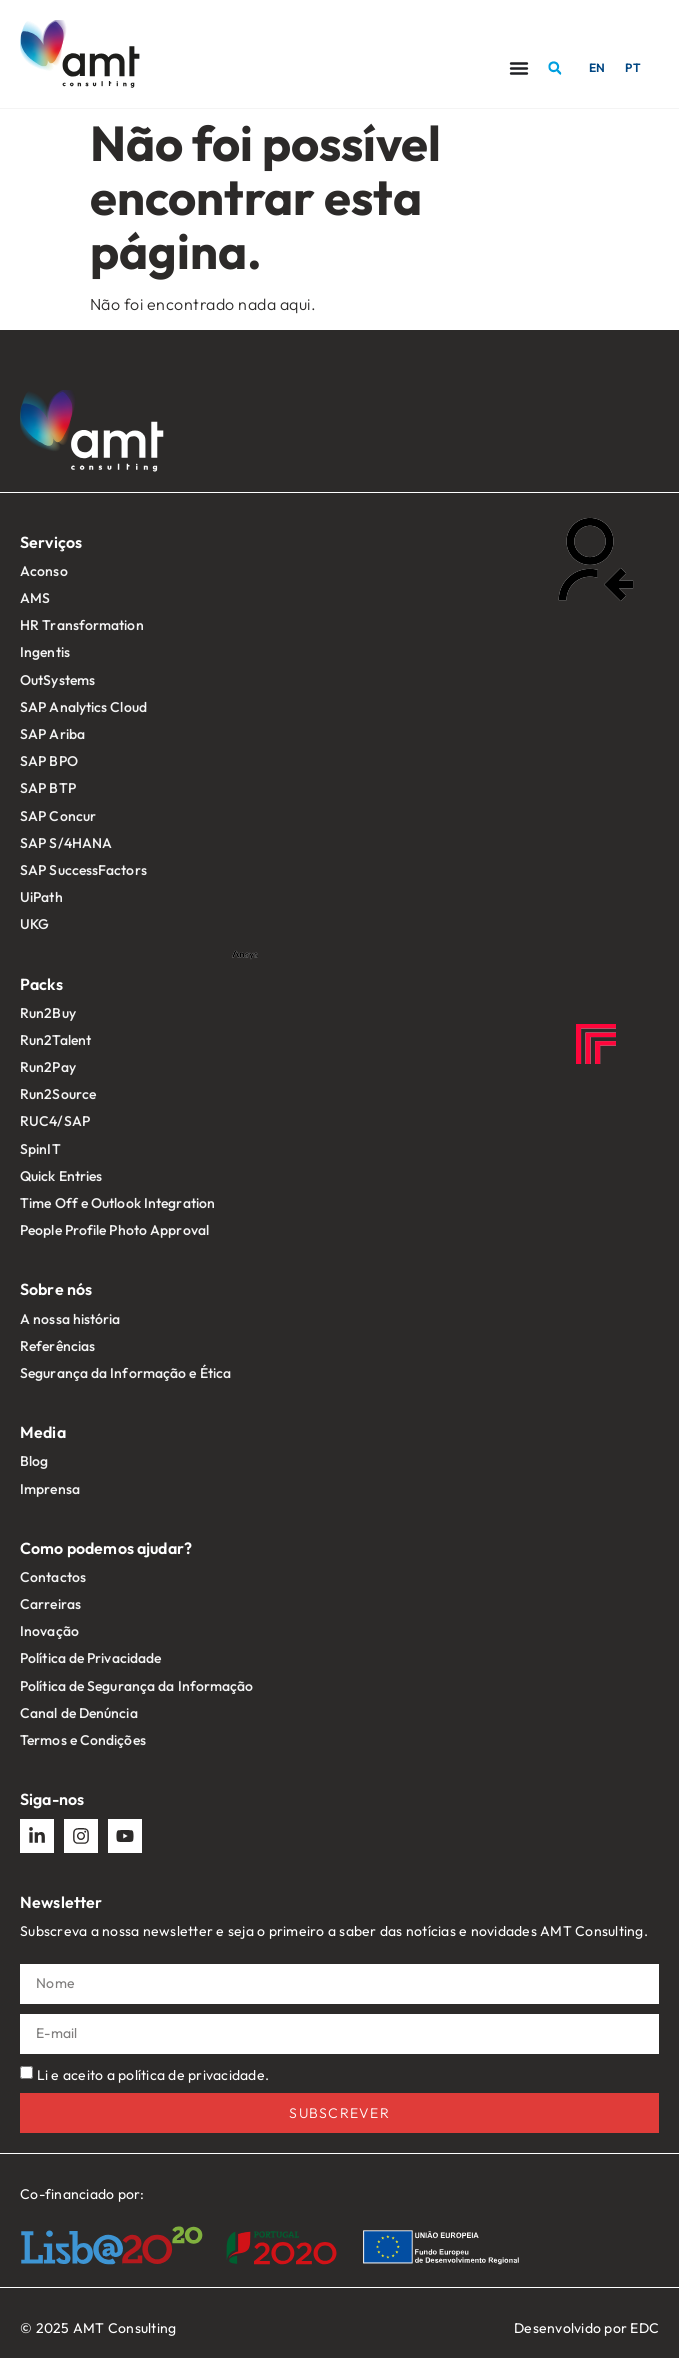 This screenshot has width=679, height=2358. What do you see at coordinates (245, 955) in the screenshot?
I see `ansys engineering simulation software logo` at bounding box center [245, 955].